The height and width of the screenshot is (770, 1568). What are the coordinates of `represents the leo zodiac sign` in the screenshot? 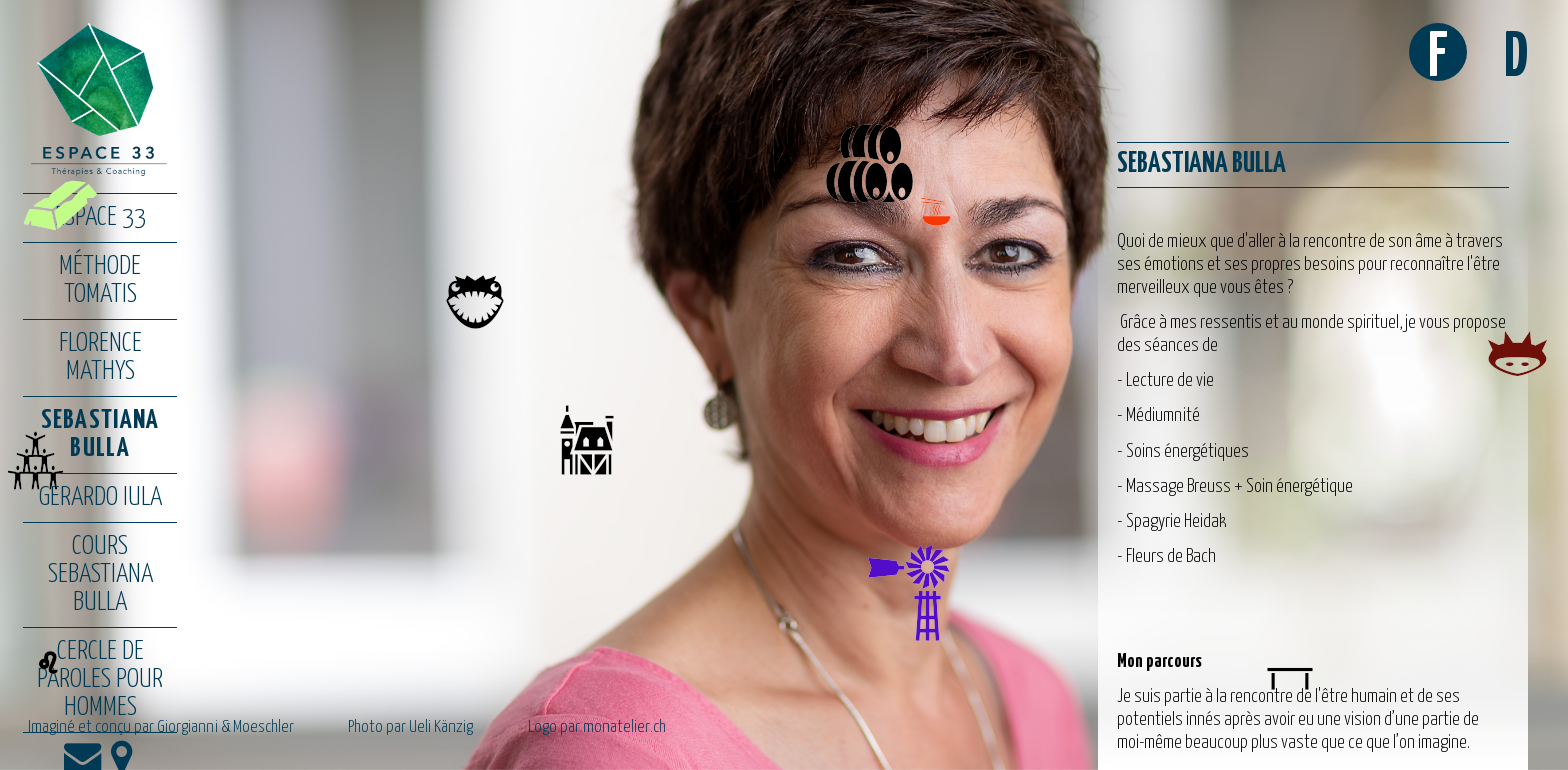 It's located at (48, 662).